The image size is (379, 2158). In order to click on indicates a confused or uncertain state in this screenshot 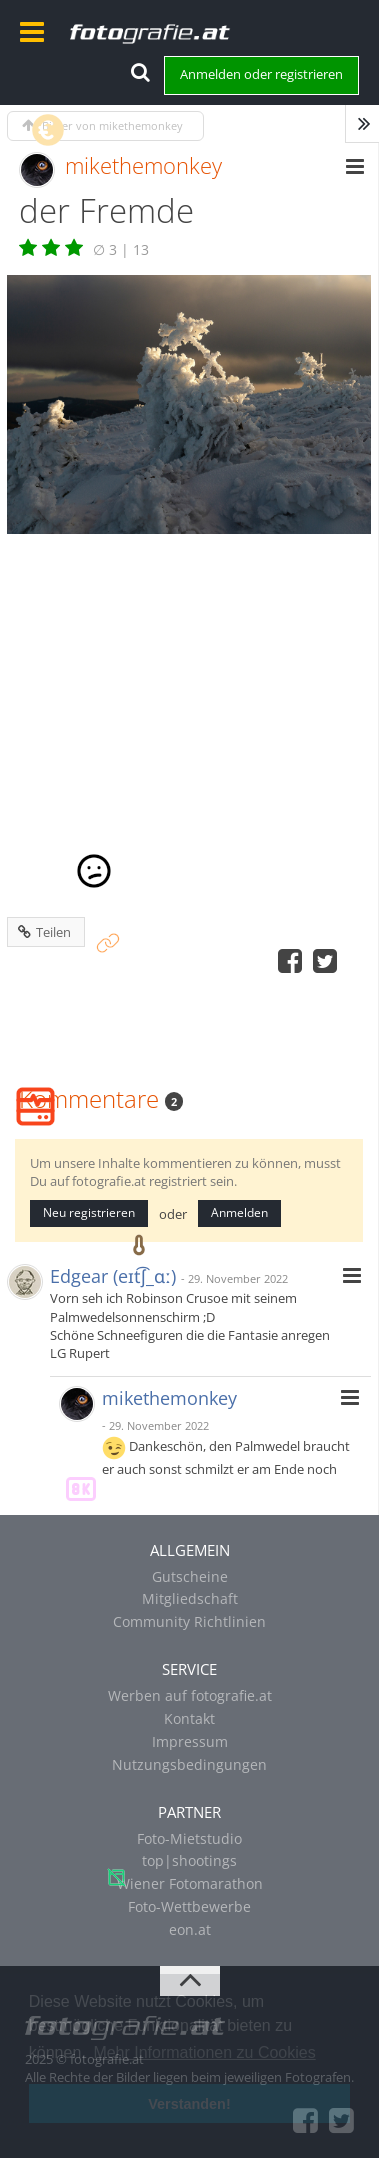, I will do `click(94, 871)`.